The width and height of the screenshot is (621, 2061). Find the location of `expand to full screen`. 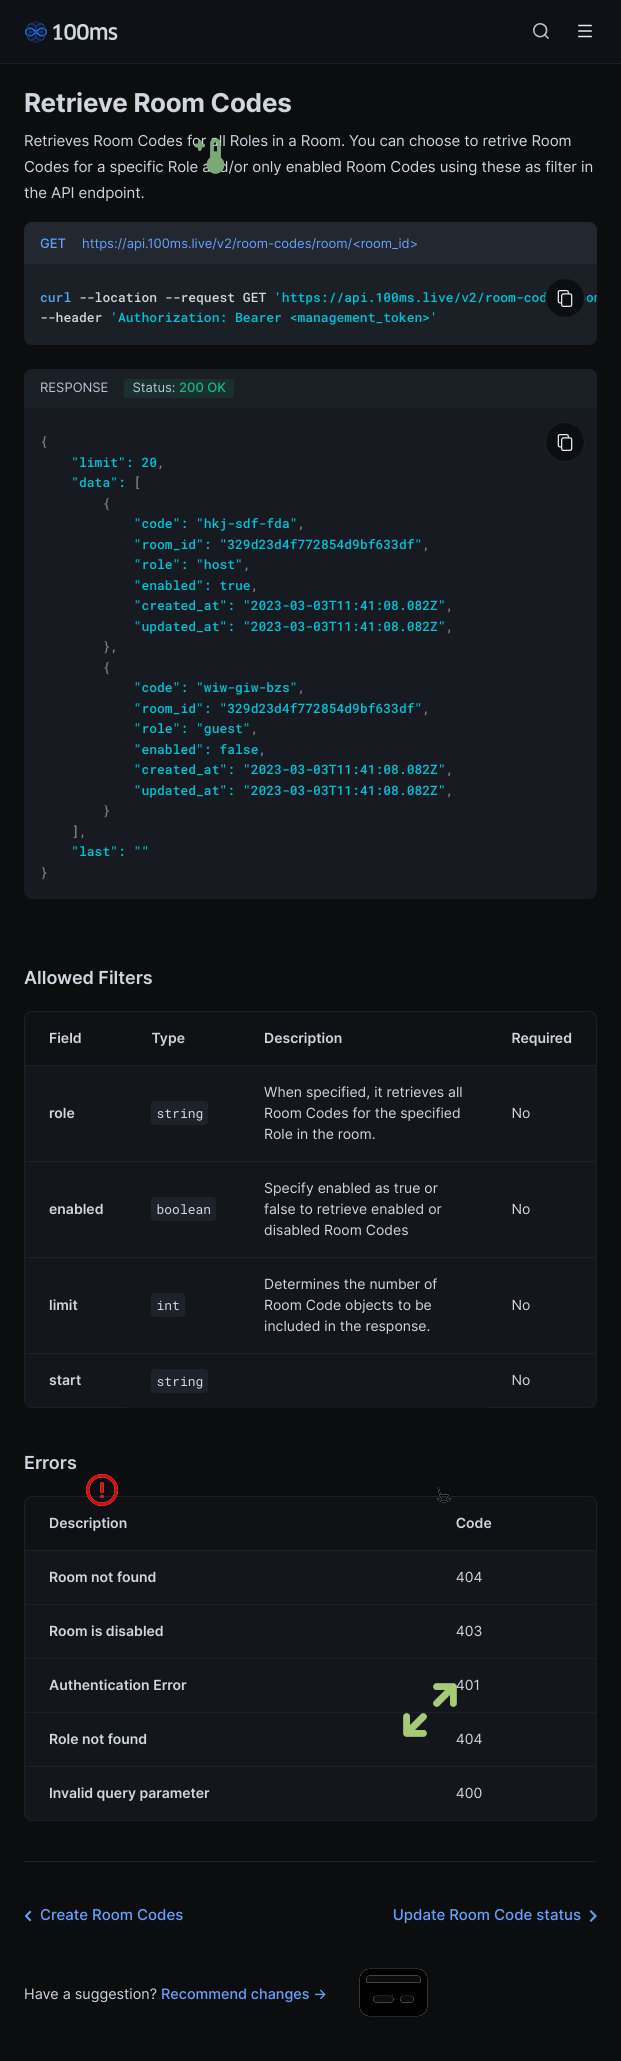

expand to full screen is located at coordinates (430, 1710).